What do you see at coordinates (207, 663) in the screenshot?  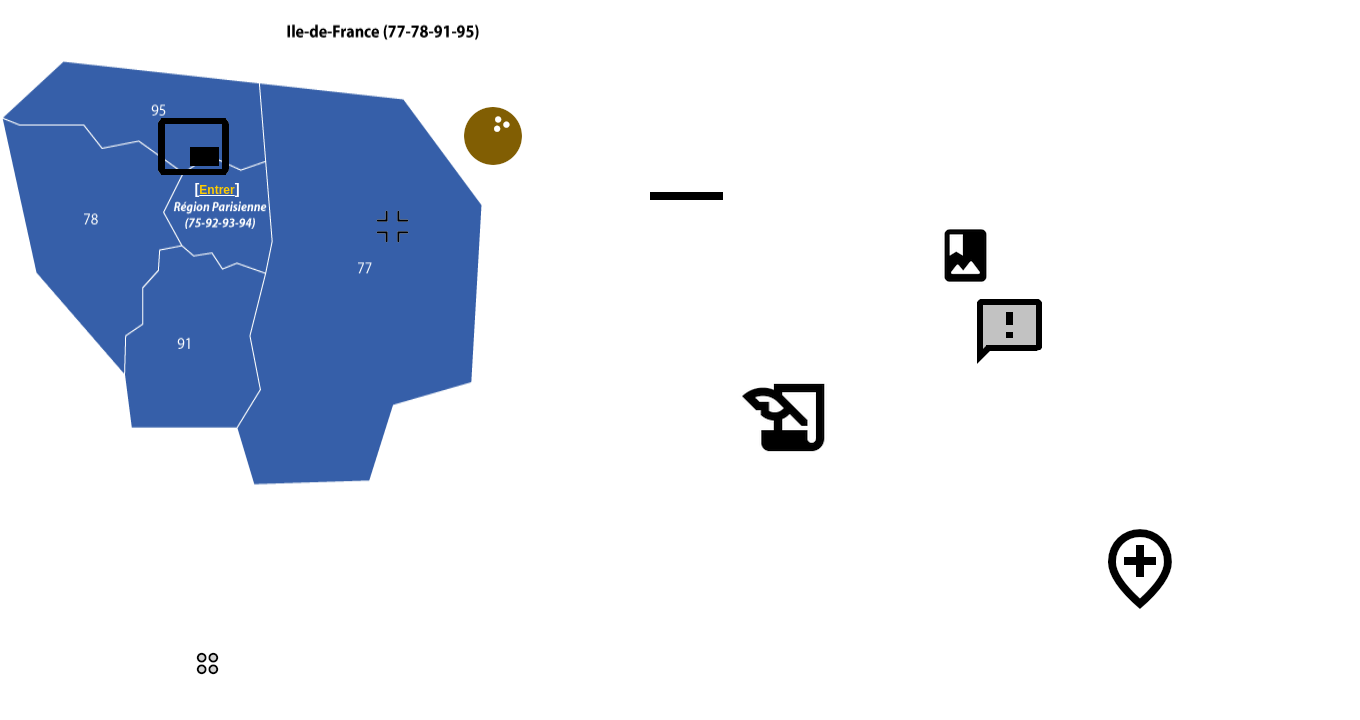 I see `open app grid or menu` at bounding box center [207, 663].